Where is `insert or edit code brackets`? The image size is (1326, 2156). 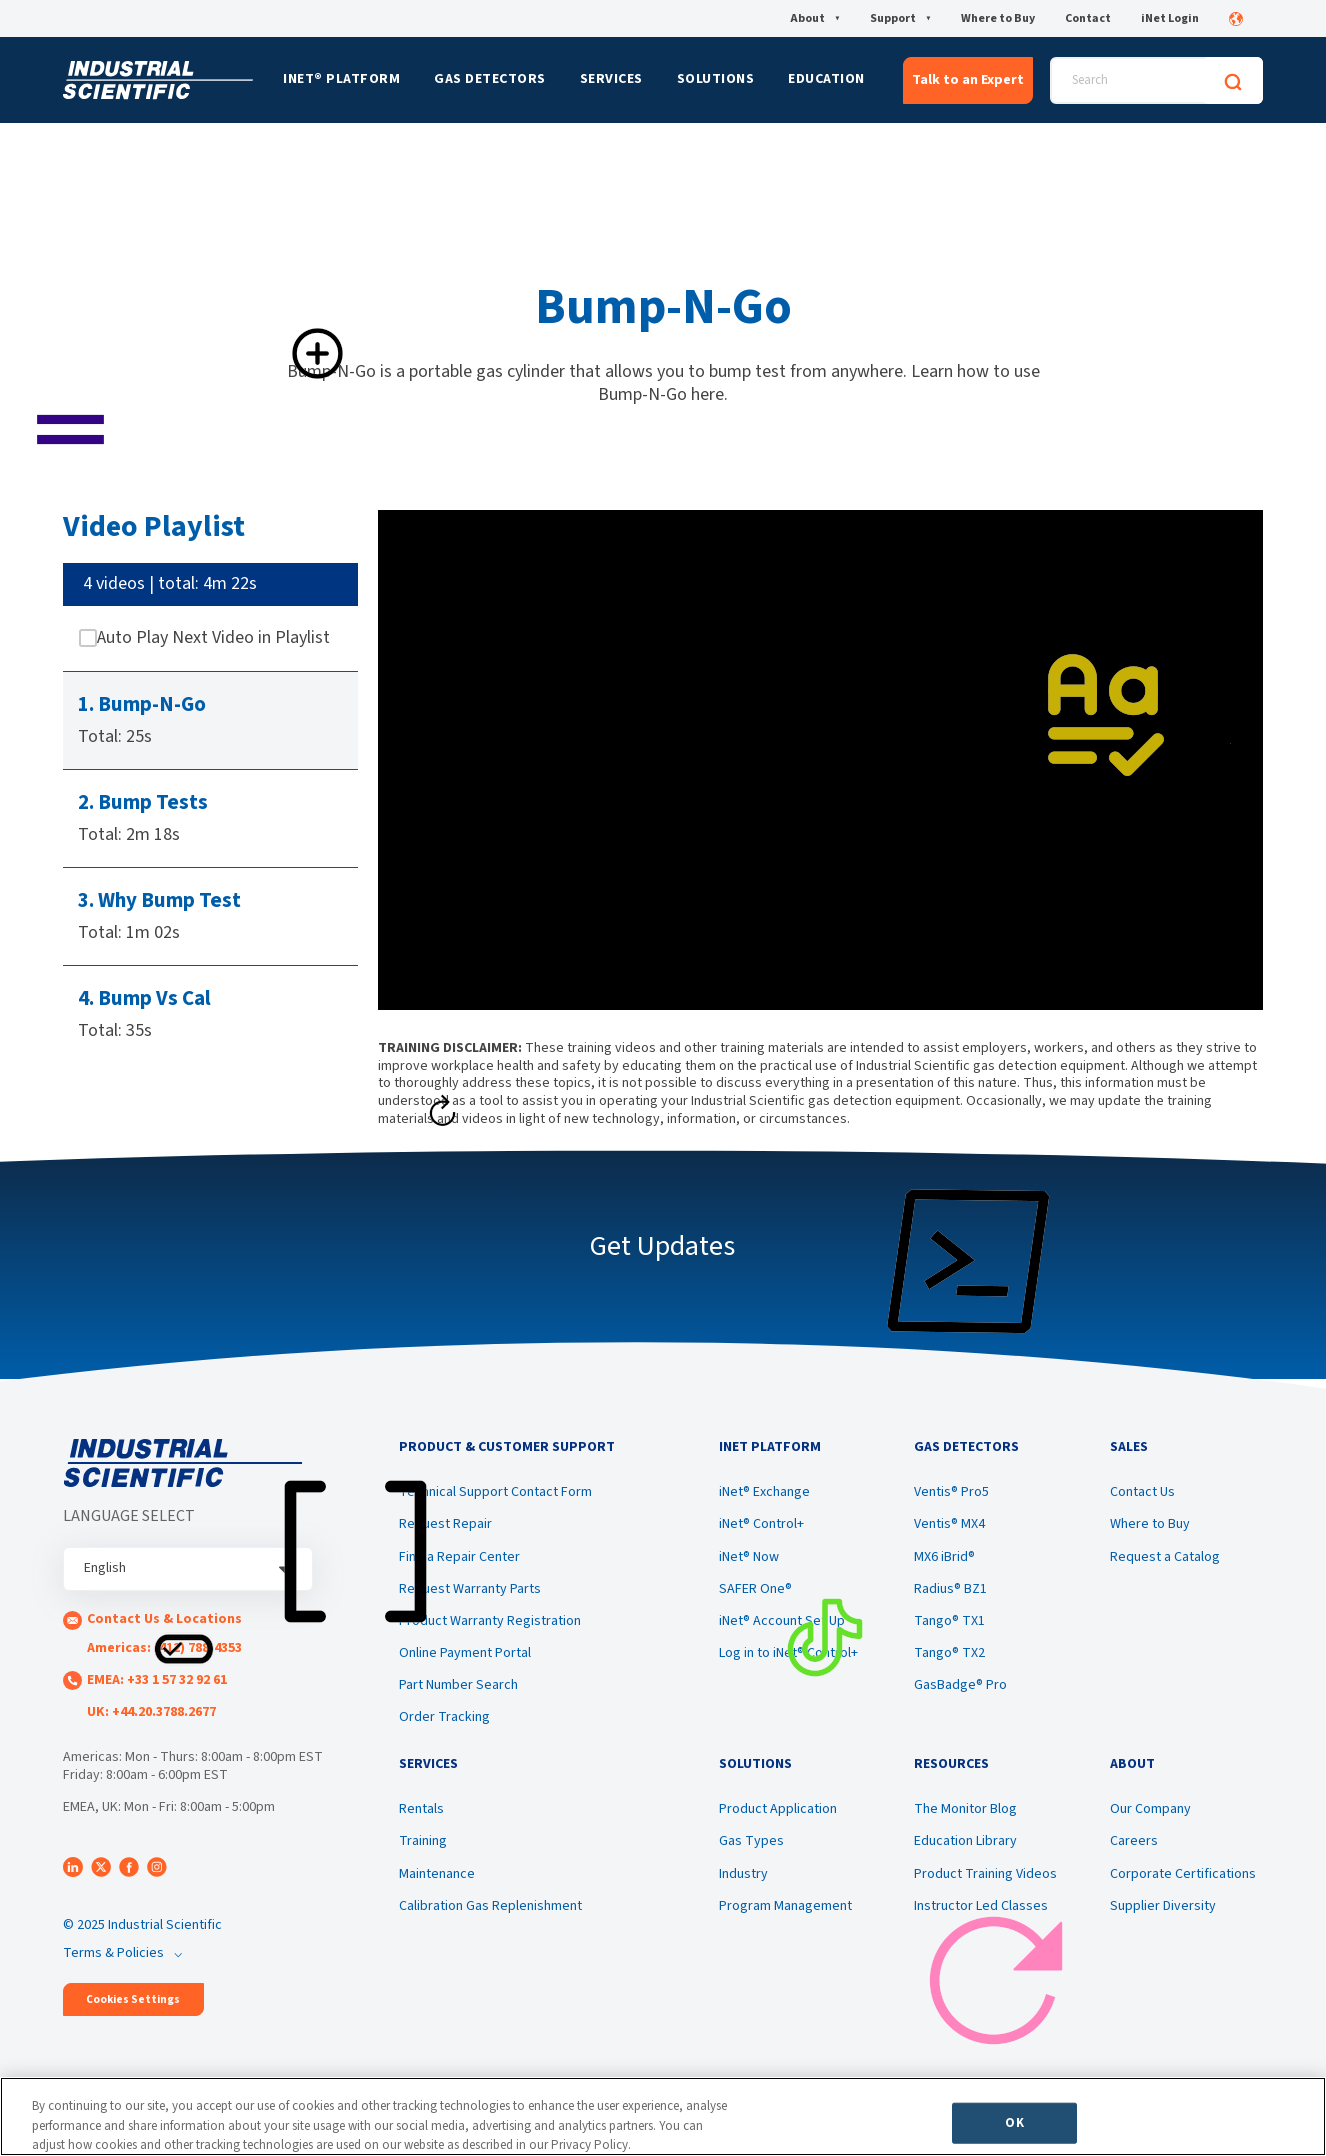 insert or edit code brackets is located at coordinates (355, 1551).